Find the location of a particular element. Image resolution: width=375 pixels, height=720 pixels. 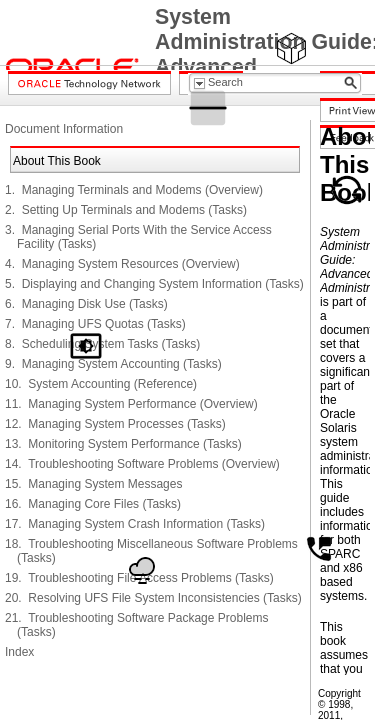

decrease quantity or value is located at coordinates (208, 108).